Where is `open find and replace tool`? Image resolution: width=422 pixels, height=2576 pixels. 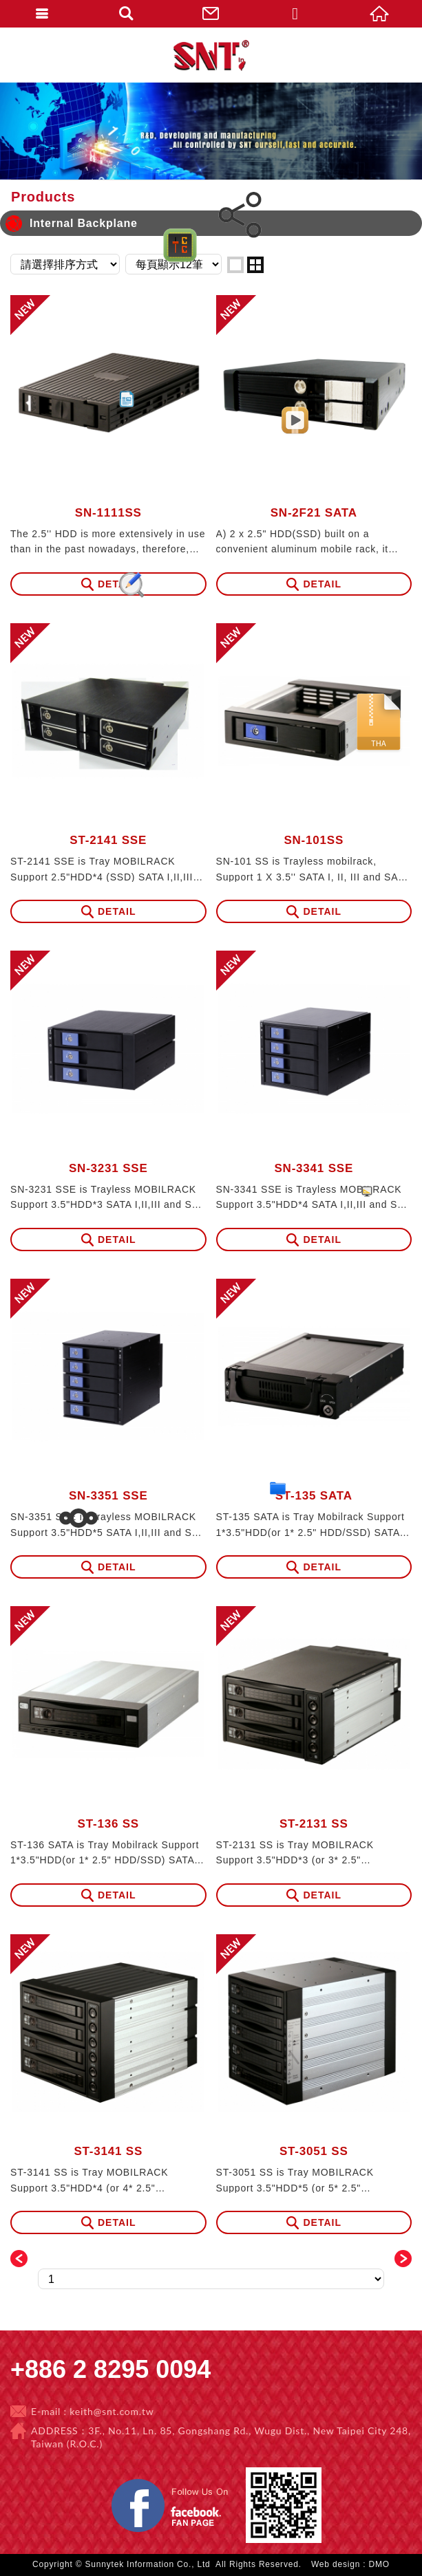
open find and replace tool is located at coordinates (131, 585).